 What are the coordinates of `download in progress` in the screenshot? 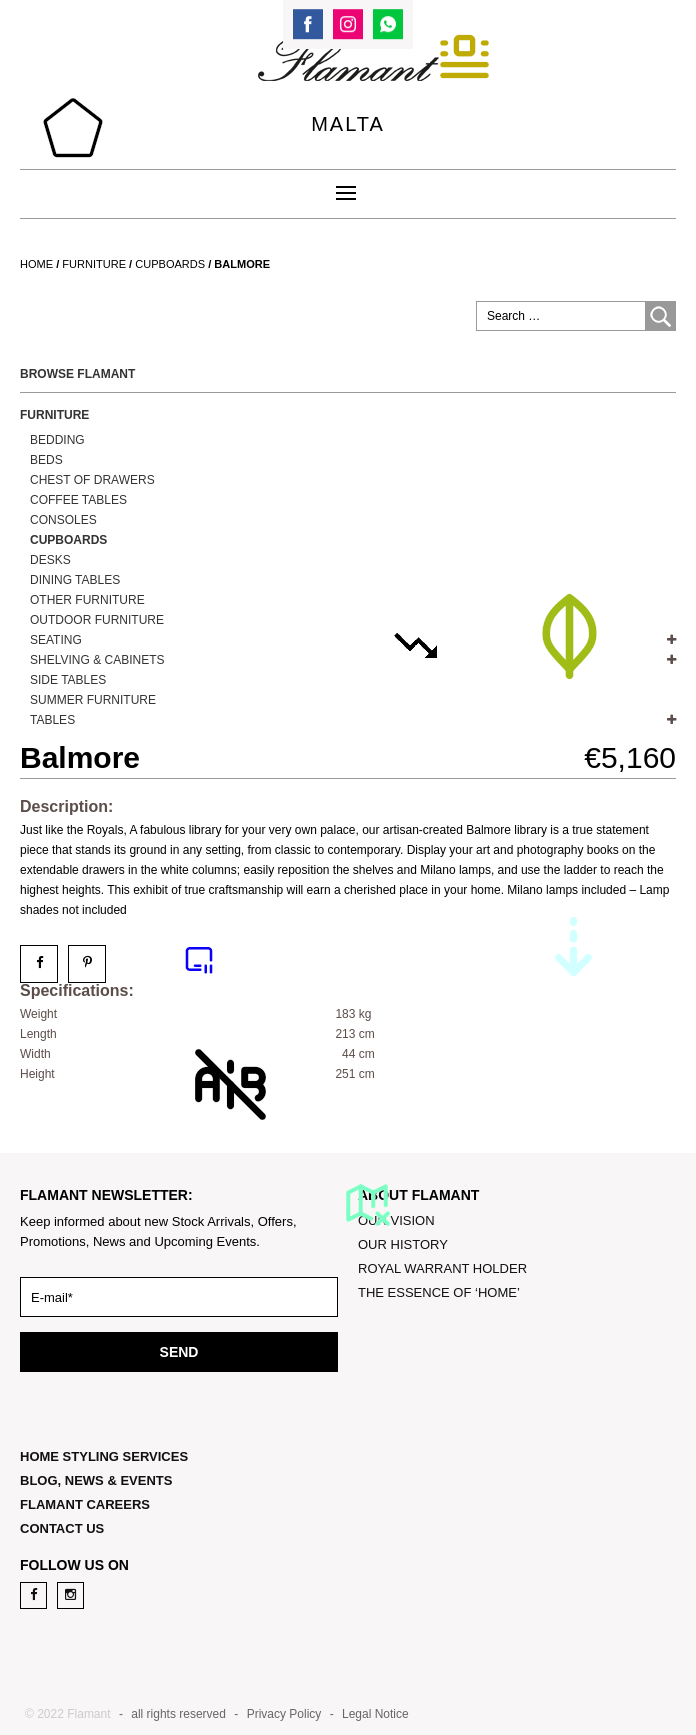 It's located at (573, 946).